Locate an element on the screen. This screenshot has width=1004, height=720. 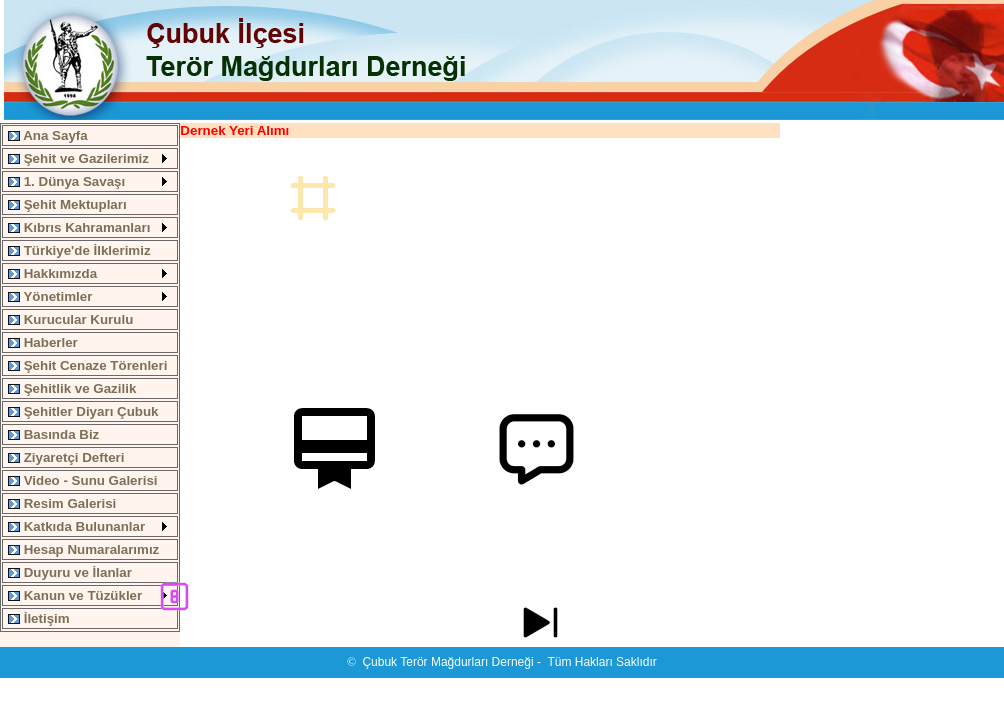
skip to the next track is located at coordinates (540, 622).